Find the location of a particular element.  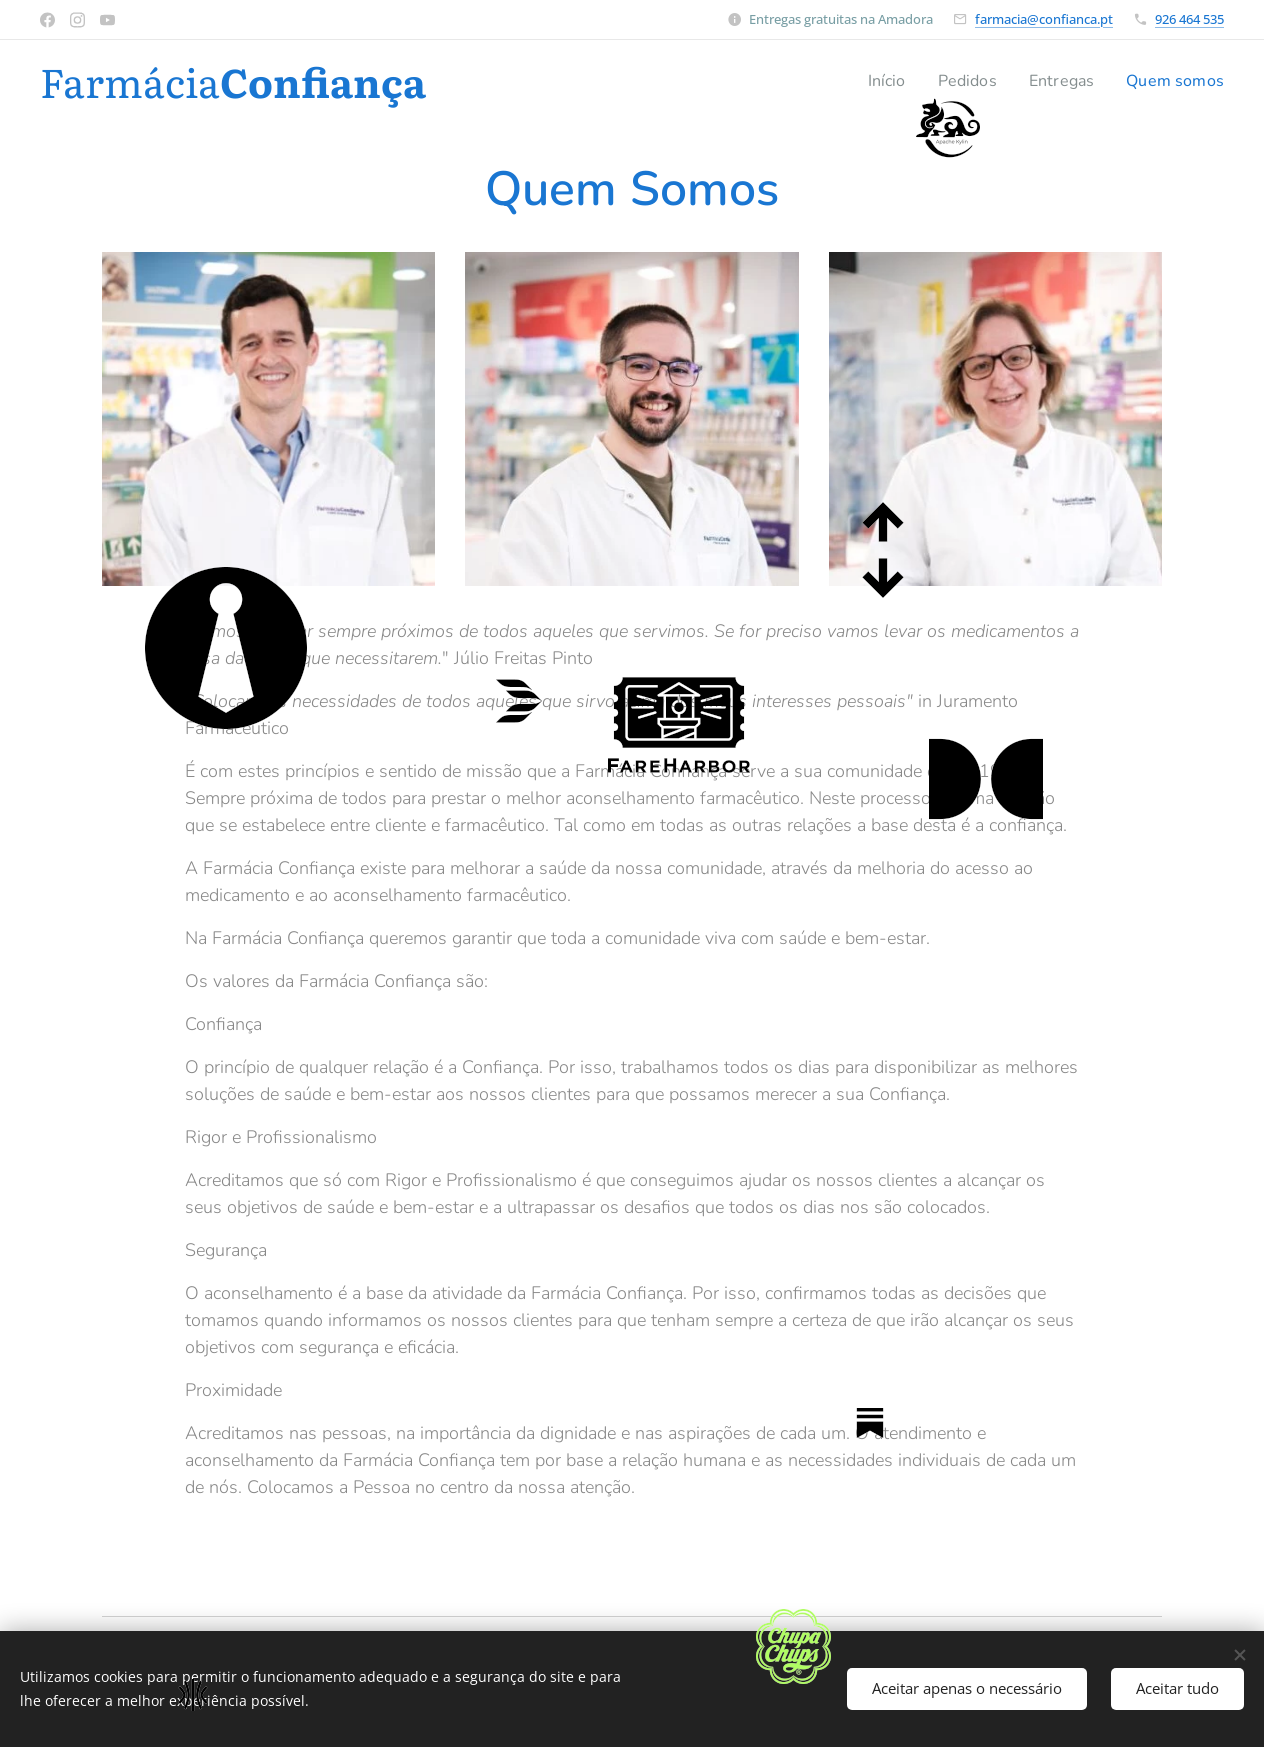

open the Substack app is located at coordinates (870, 1423).